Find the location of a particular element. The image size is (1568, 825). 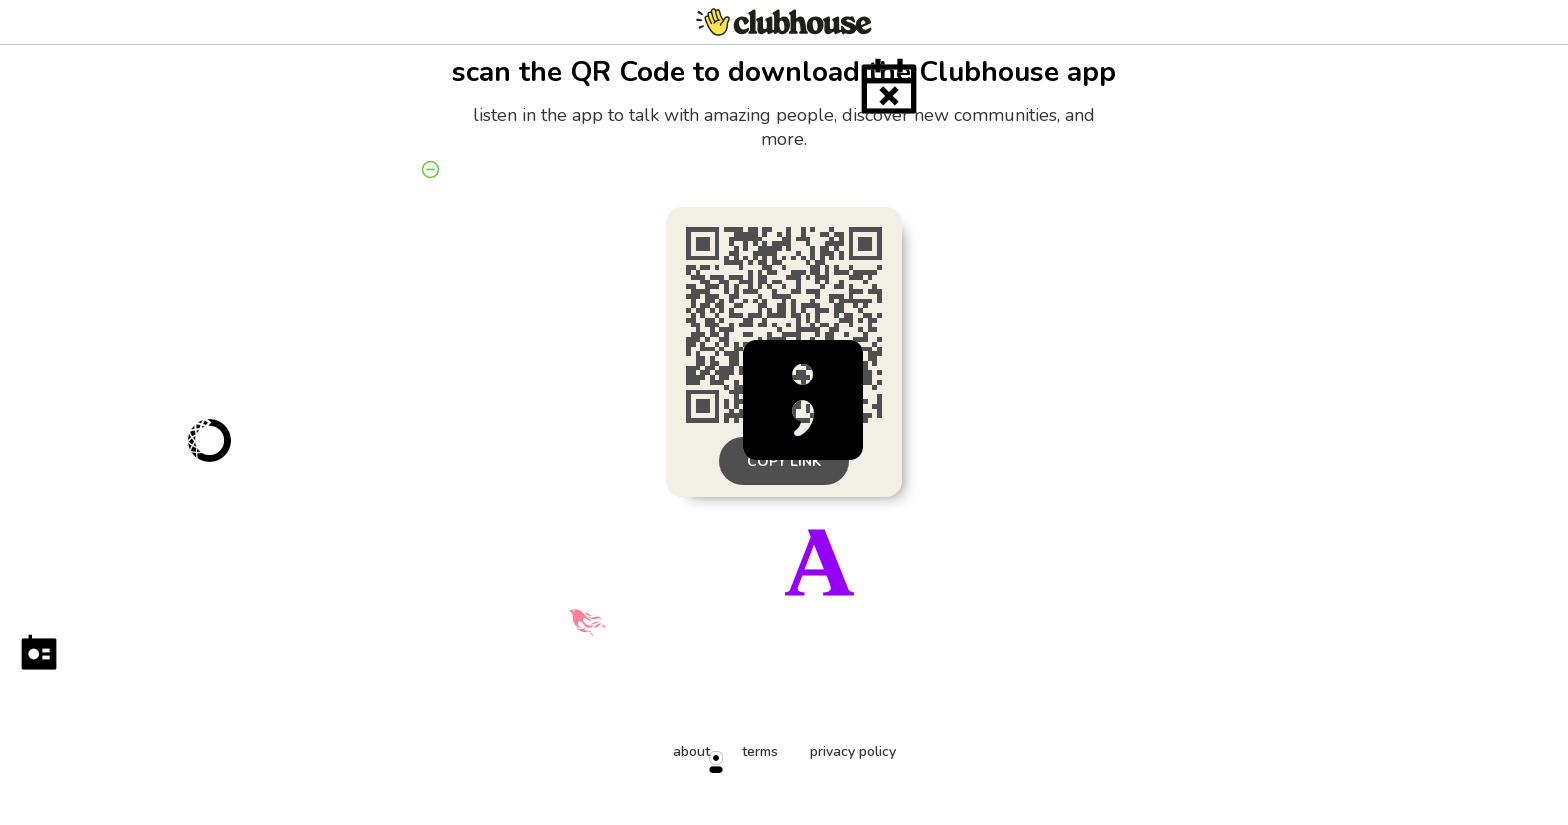

open tldraw whiteboard application is located at coordinates (803, 400).